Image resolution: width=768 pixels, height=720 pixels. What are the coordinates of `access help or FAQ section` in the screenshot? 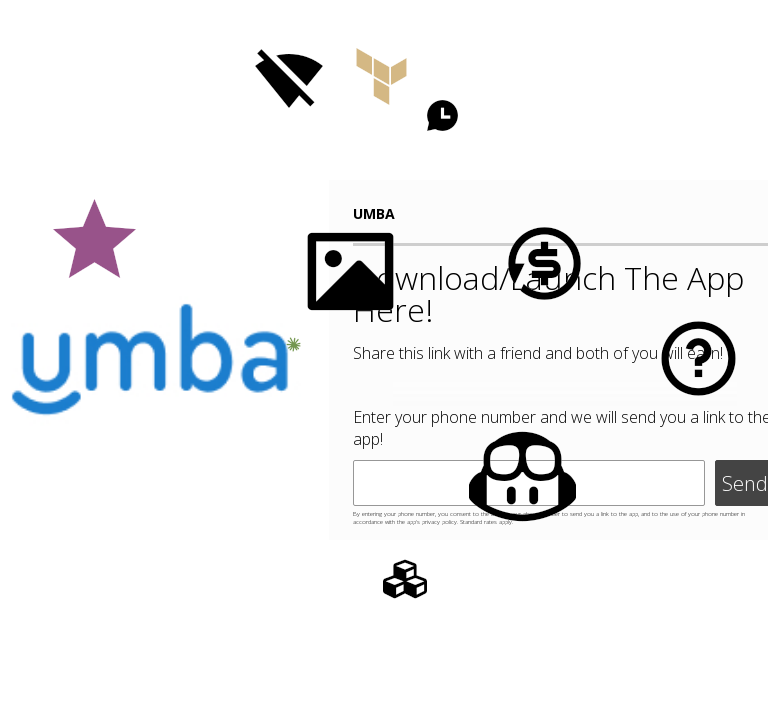 It's located at (698, 358).